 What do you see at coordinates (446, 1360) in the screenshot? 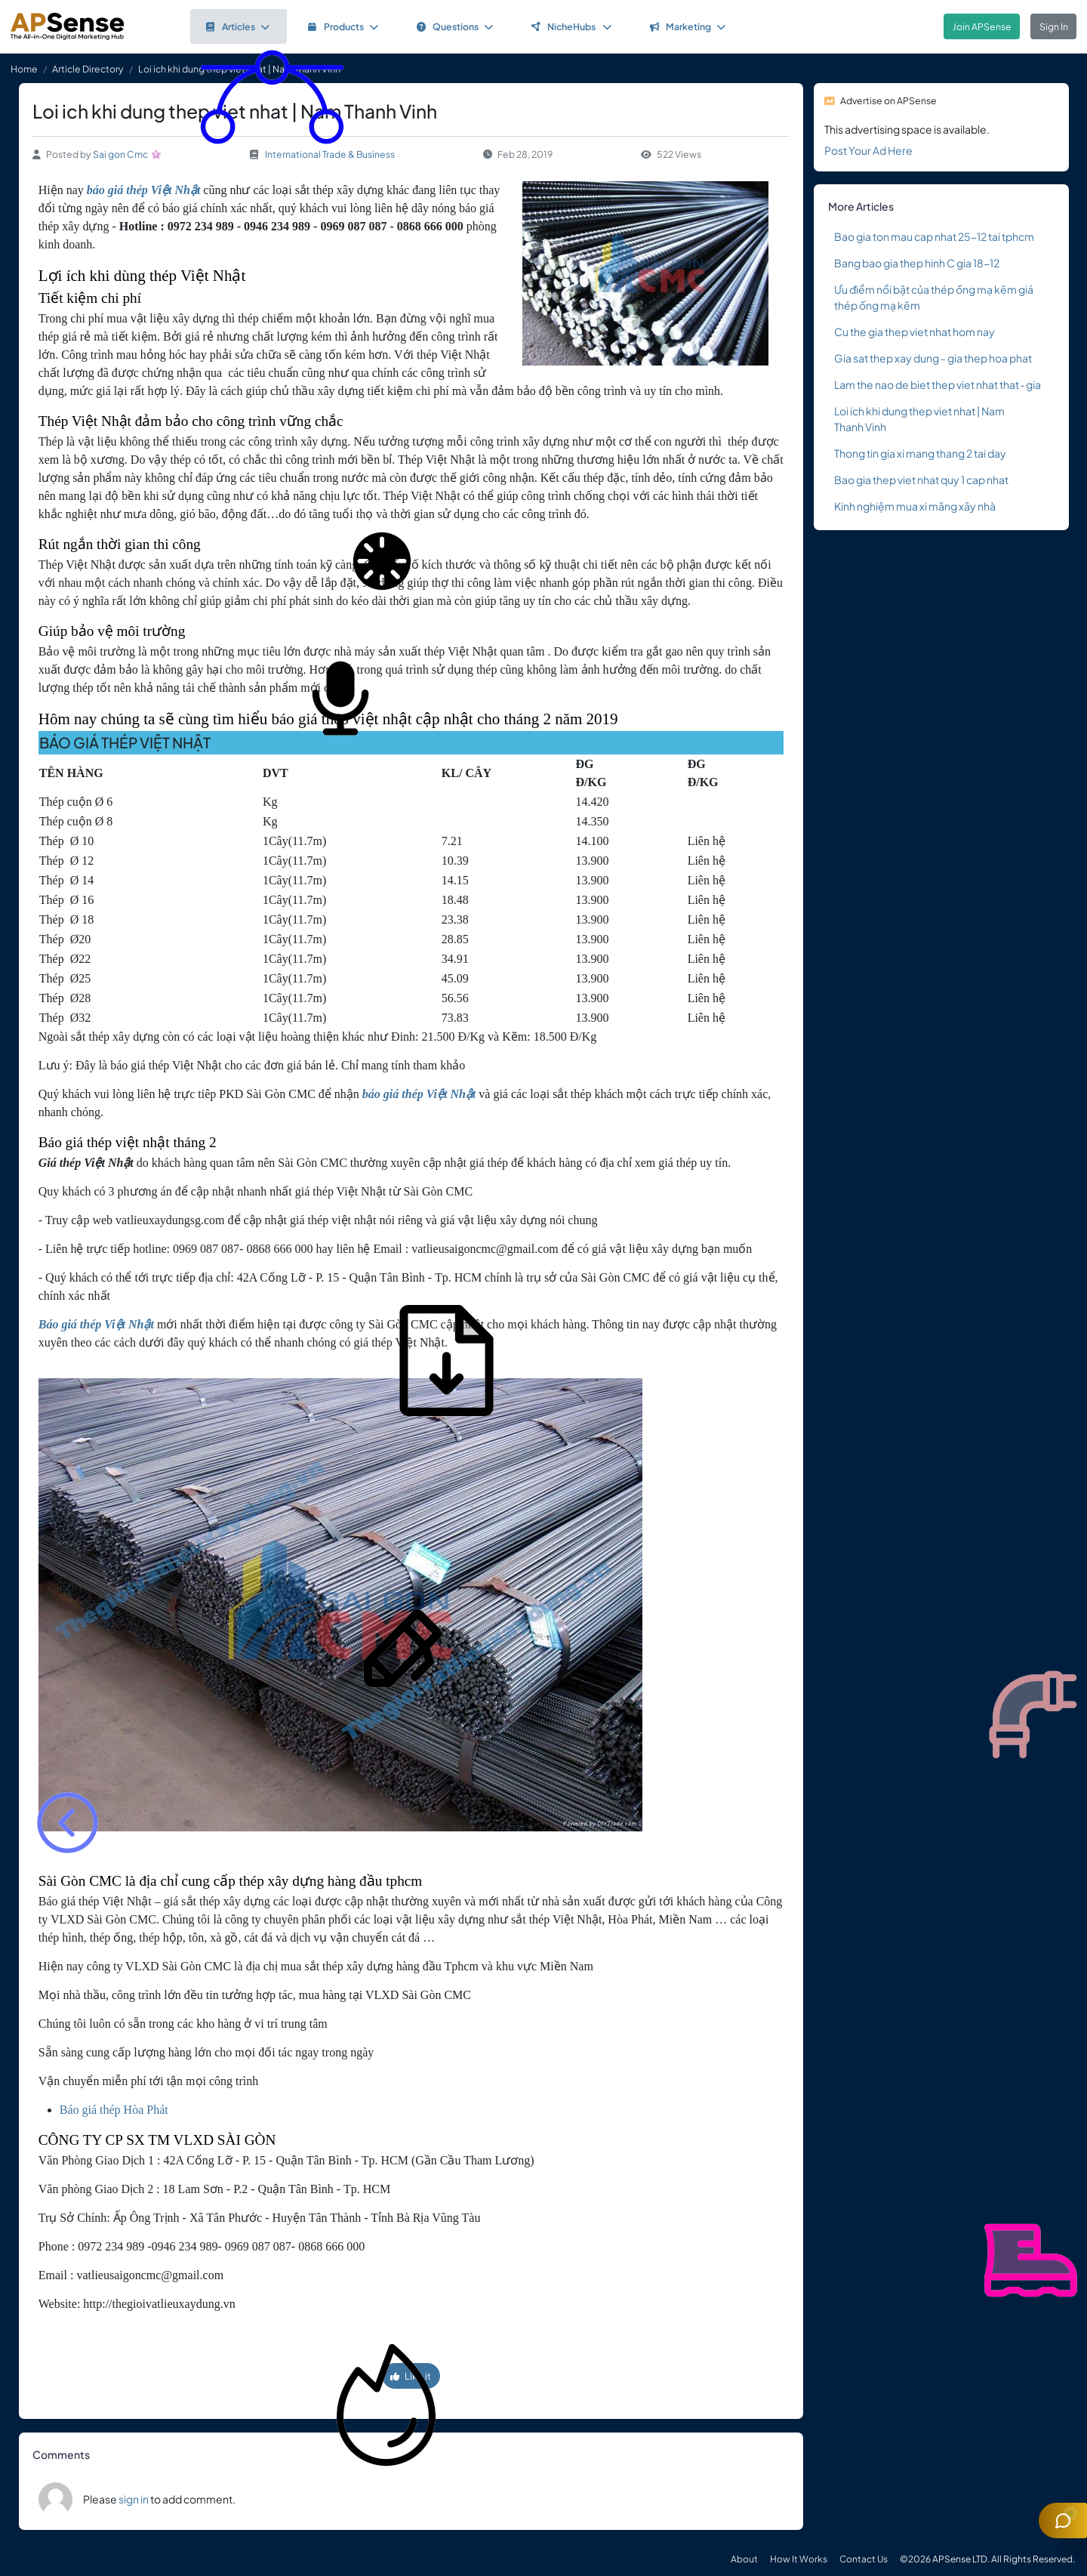
I see `download a file` at bounding box center [446, 1360].